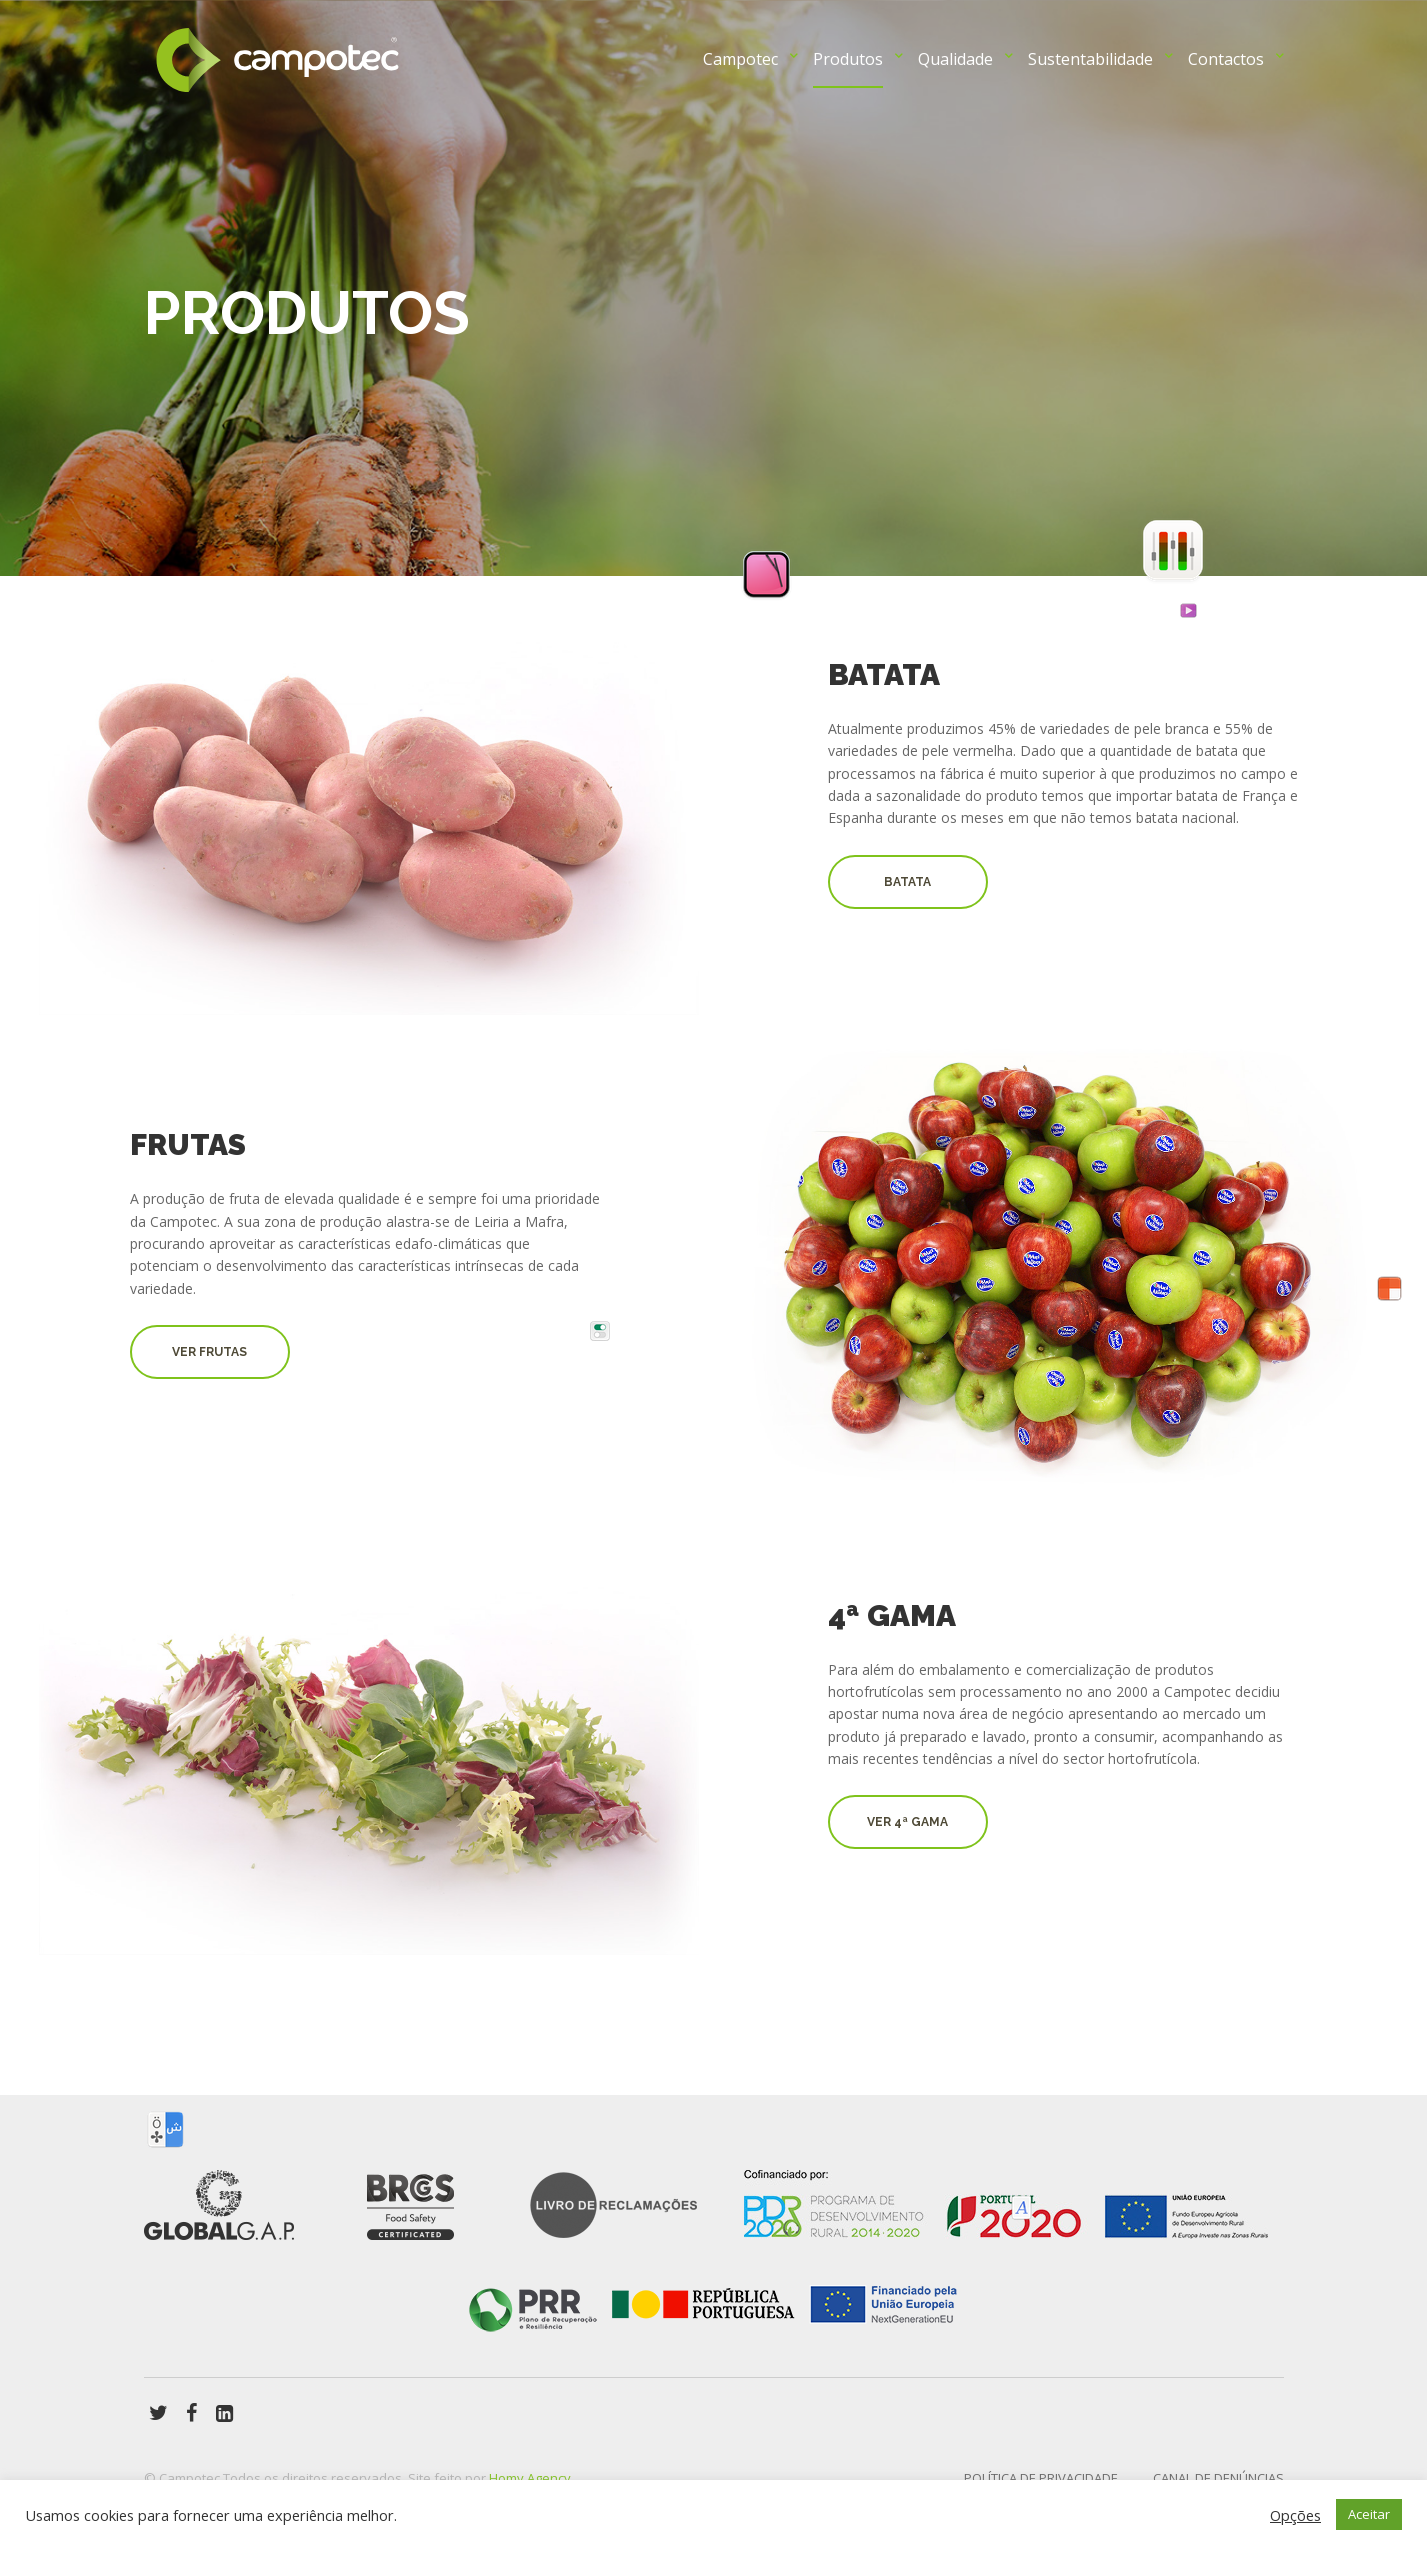 This screenshot has width=1427, height=2549. What do you see at coordinates (600, 1331) in the screenshot?
I see `open system settings or preferences` at bounding box center [600, 1331].